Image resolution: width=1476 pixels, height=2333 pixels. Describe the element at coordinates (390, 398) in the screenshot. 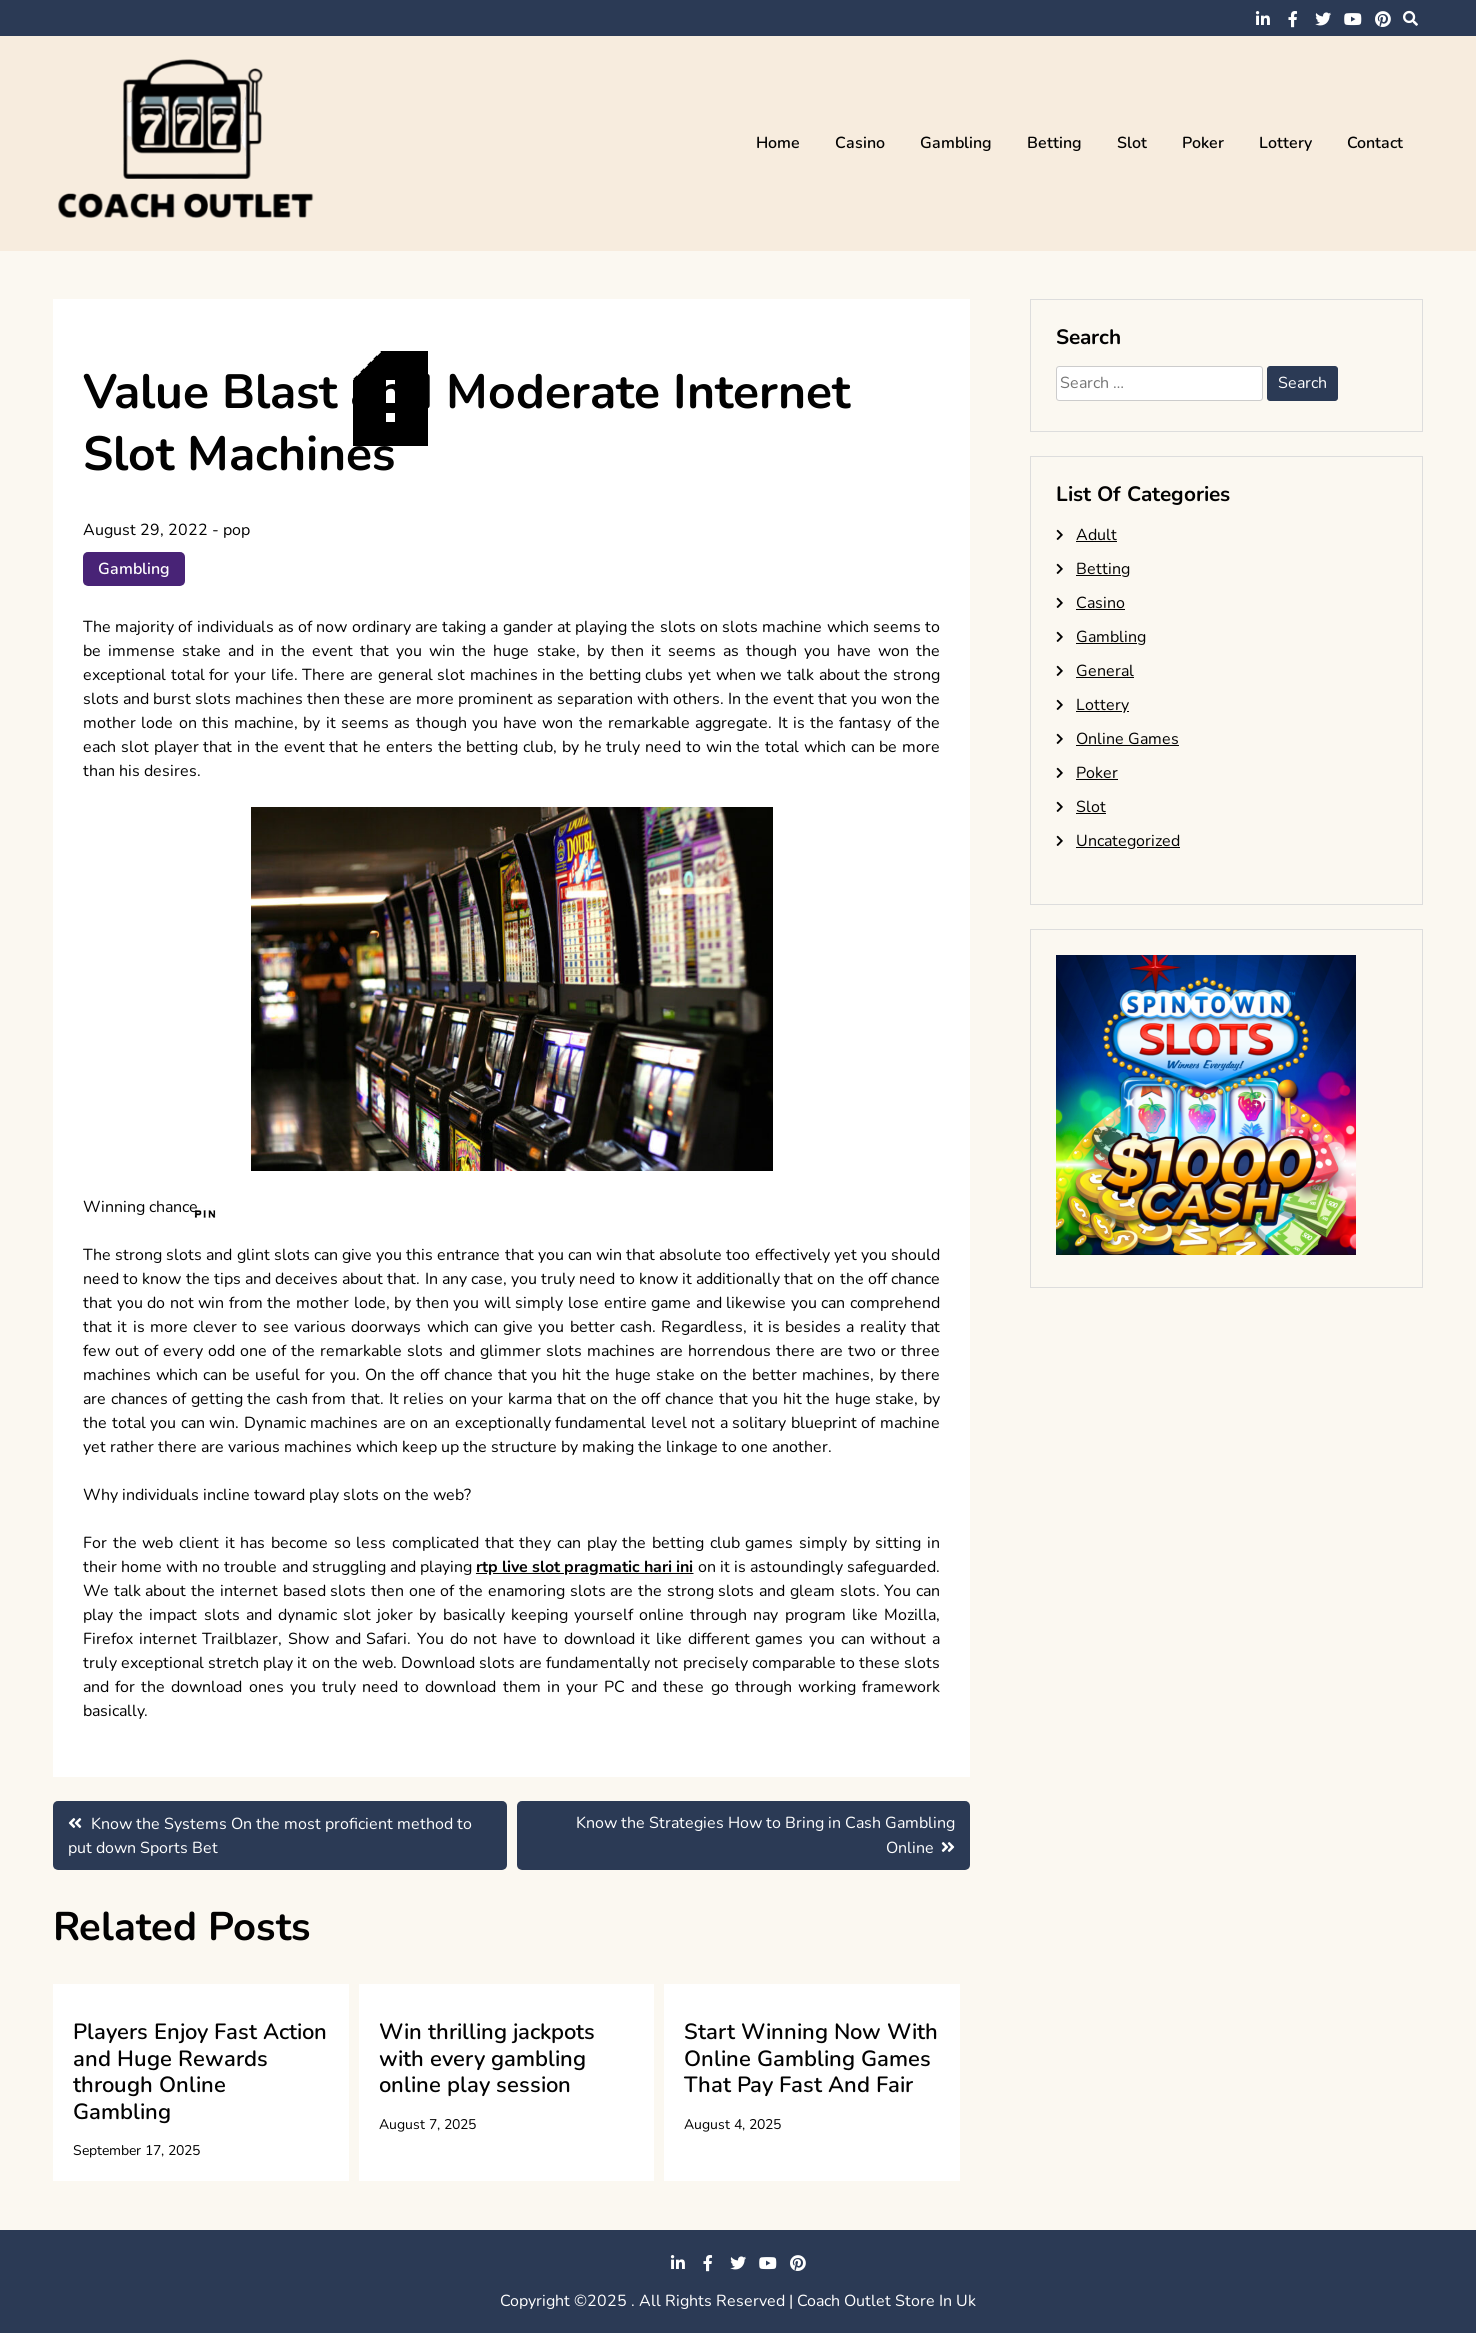

I see `sd card error or storage issue detected` at that location.